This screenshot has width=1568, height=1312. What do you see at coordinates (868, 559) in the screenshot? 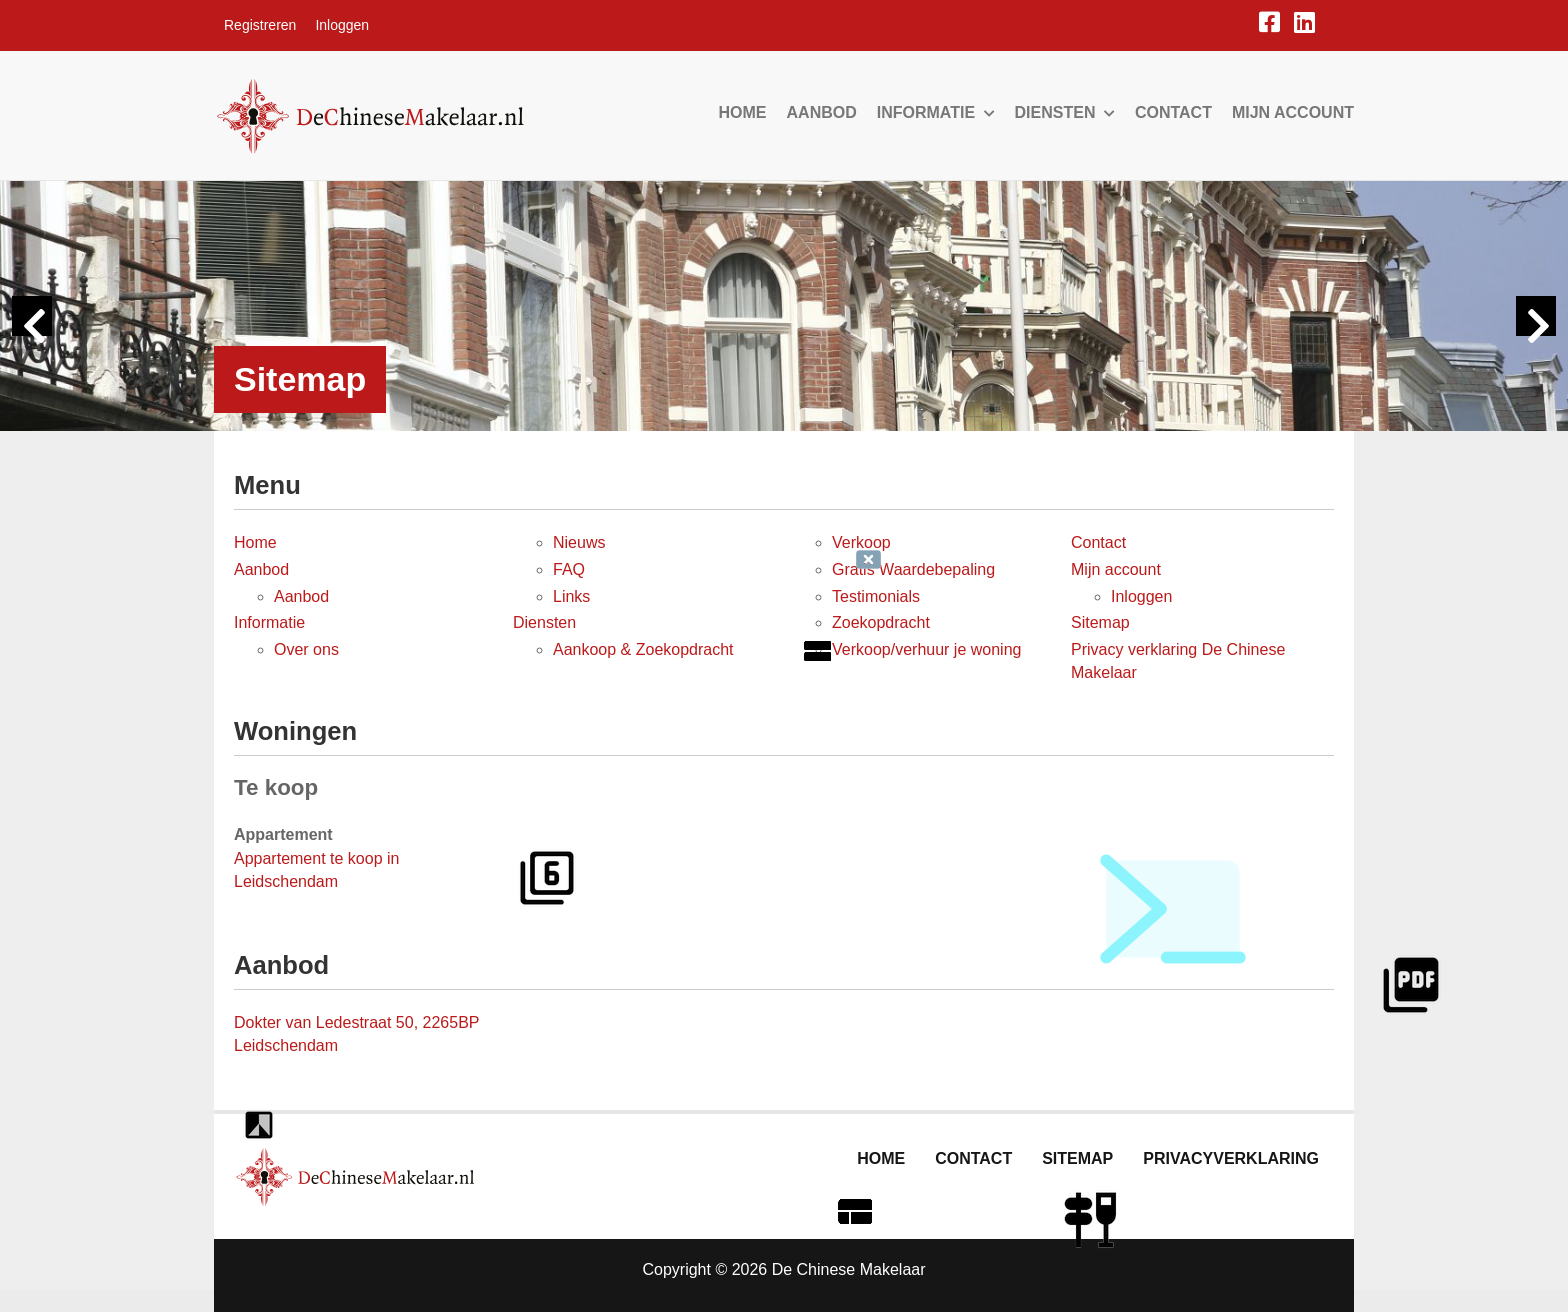
I see `close or dismiss a dialog box` at bounding box center [868, 559].